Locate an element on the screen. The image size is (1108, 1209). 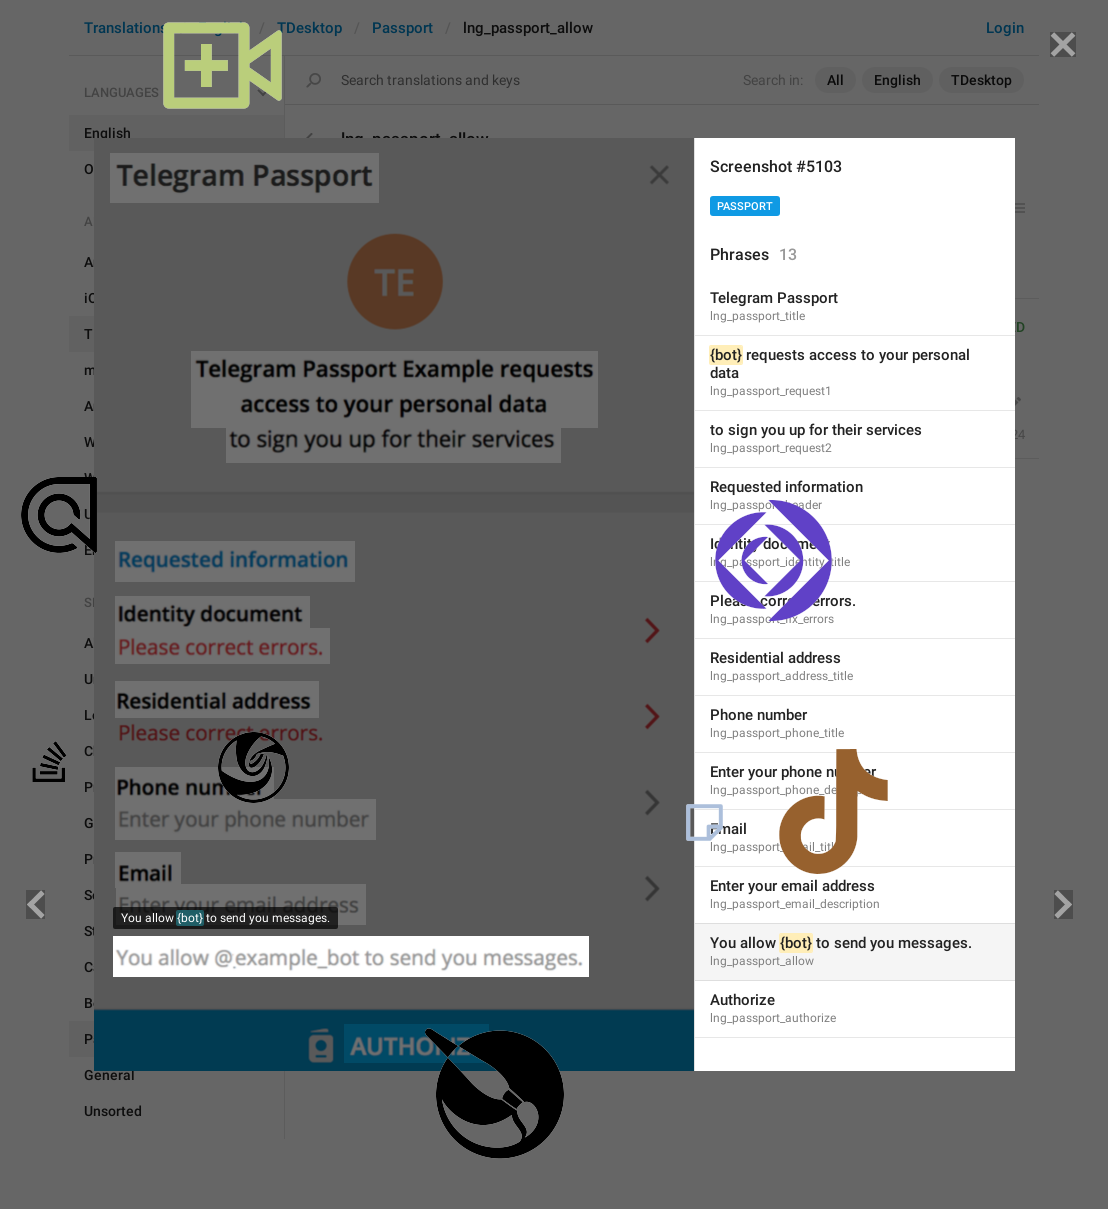
open deepin desktop environment settings is located at coordinates (253, 767).